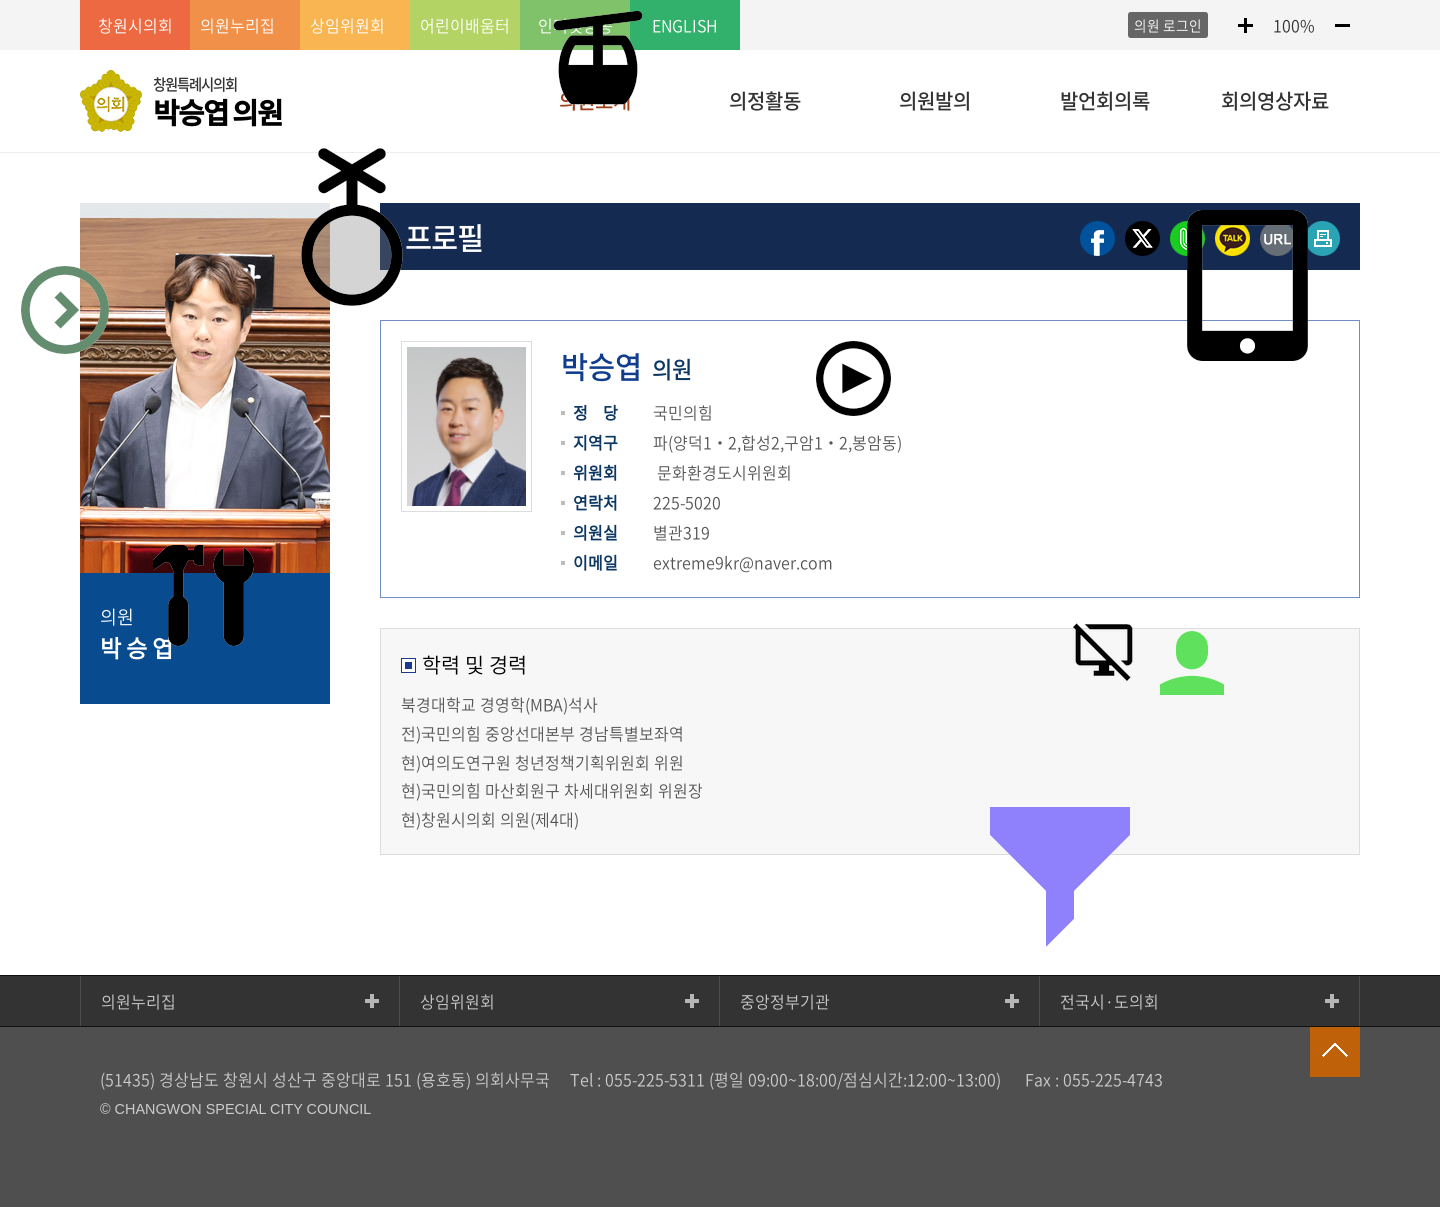 The height and width of the screenshot is (1207, 1440). I want to click on switch to tablet view, so click(1247, 285).